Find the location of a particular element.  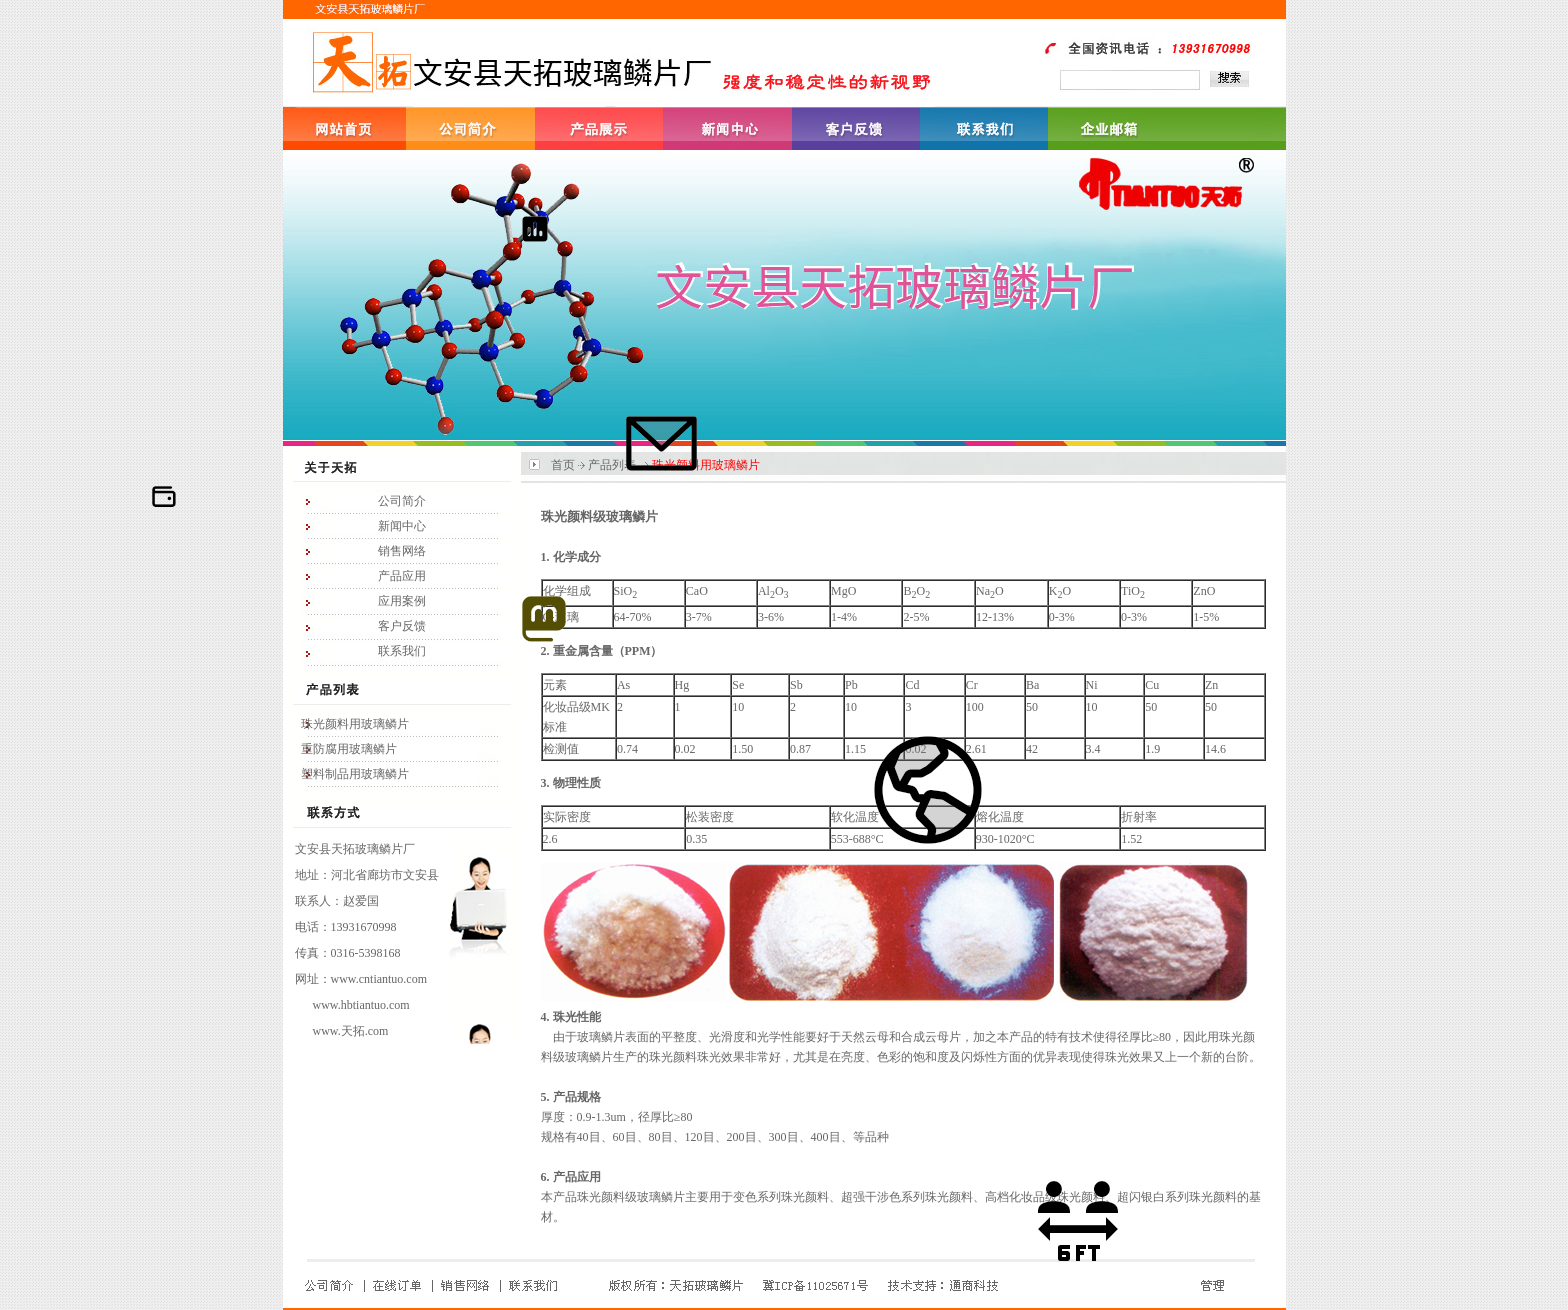

open your inbox or email is located at coordinates (661, 443).